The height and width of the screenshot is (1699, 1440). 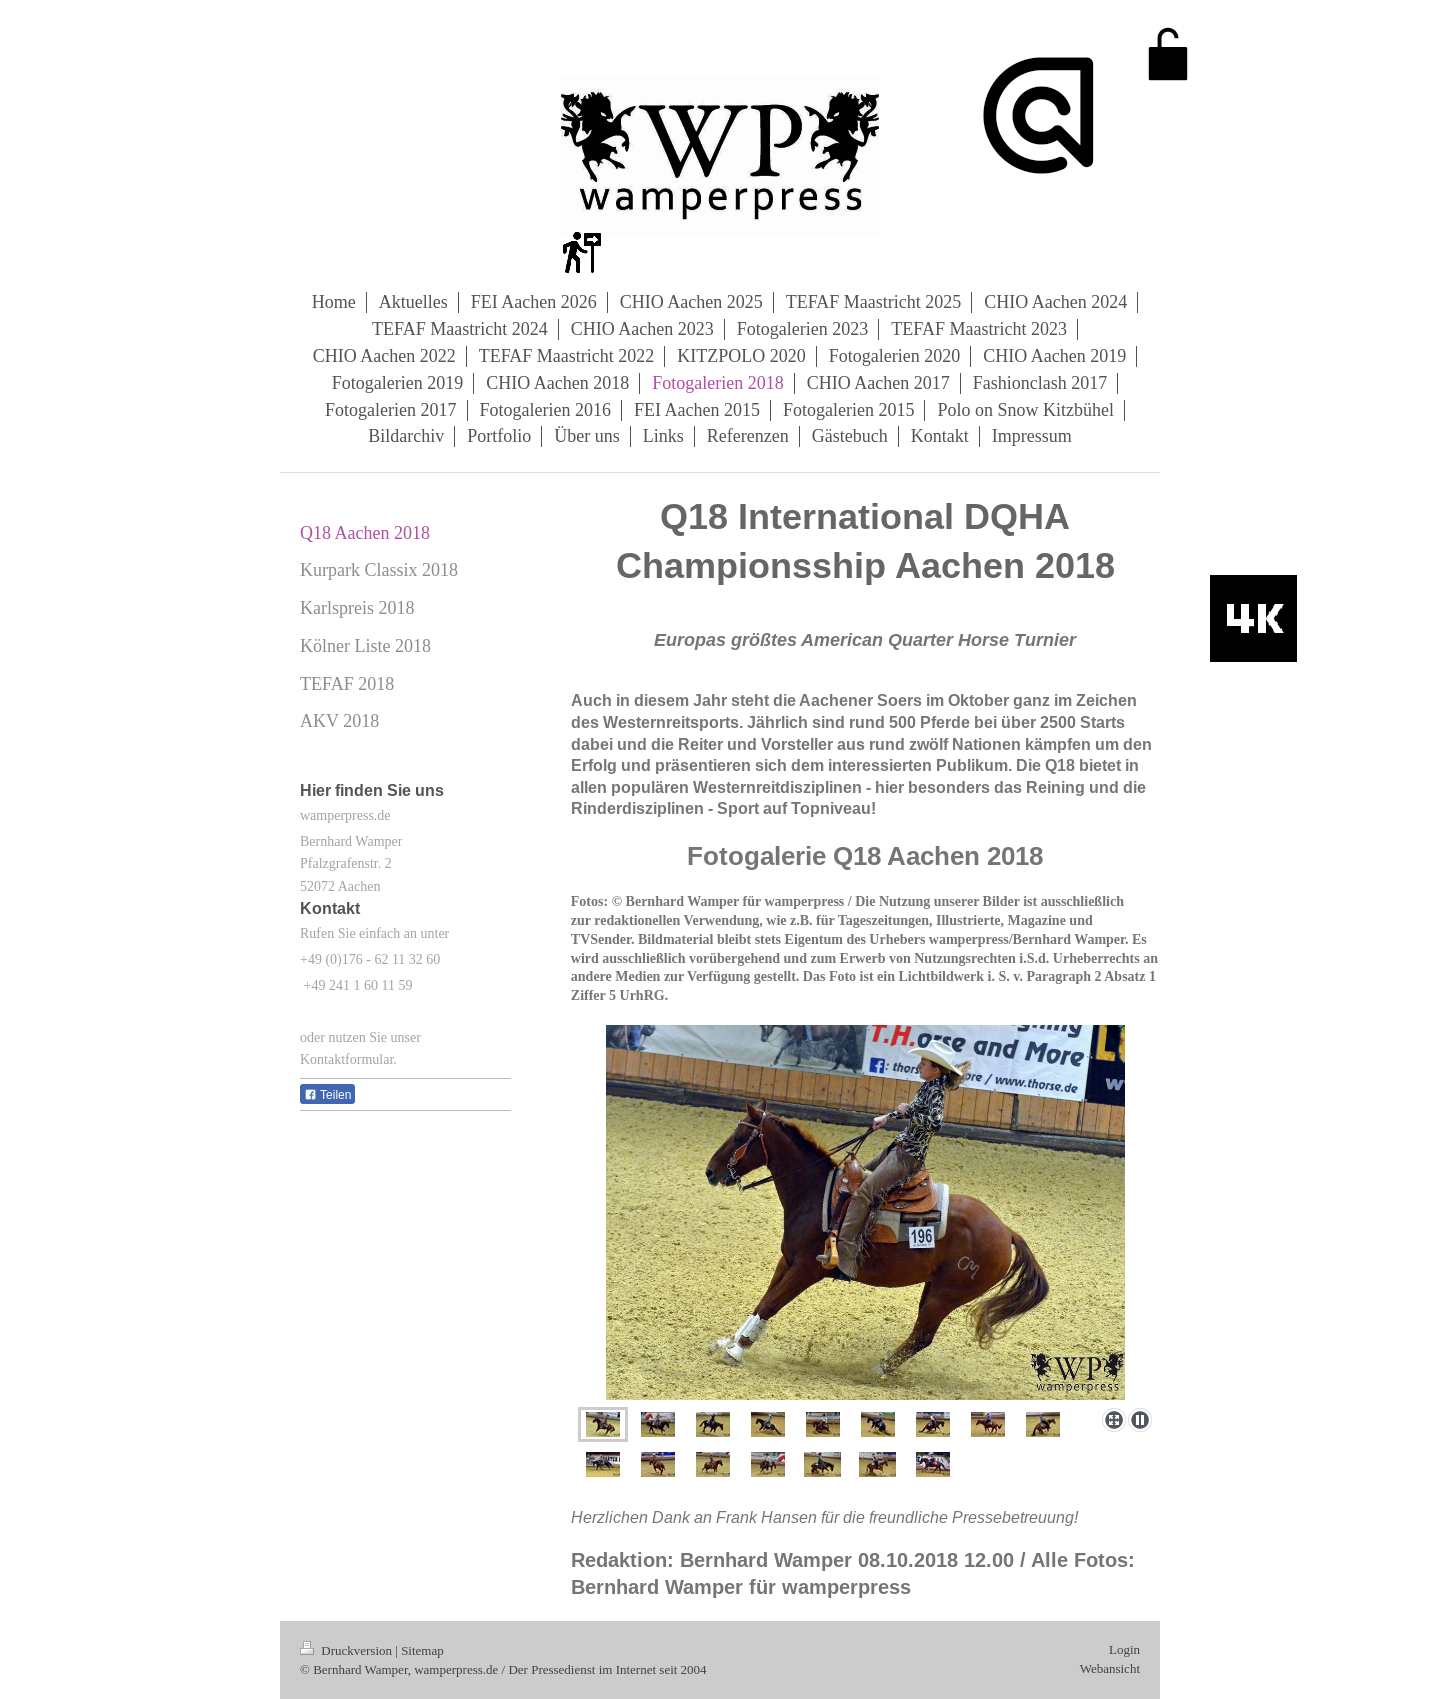 I want to click on unlocked or unsecured state, so click(x=1168, y=54).